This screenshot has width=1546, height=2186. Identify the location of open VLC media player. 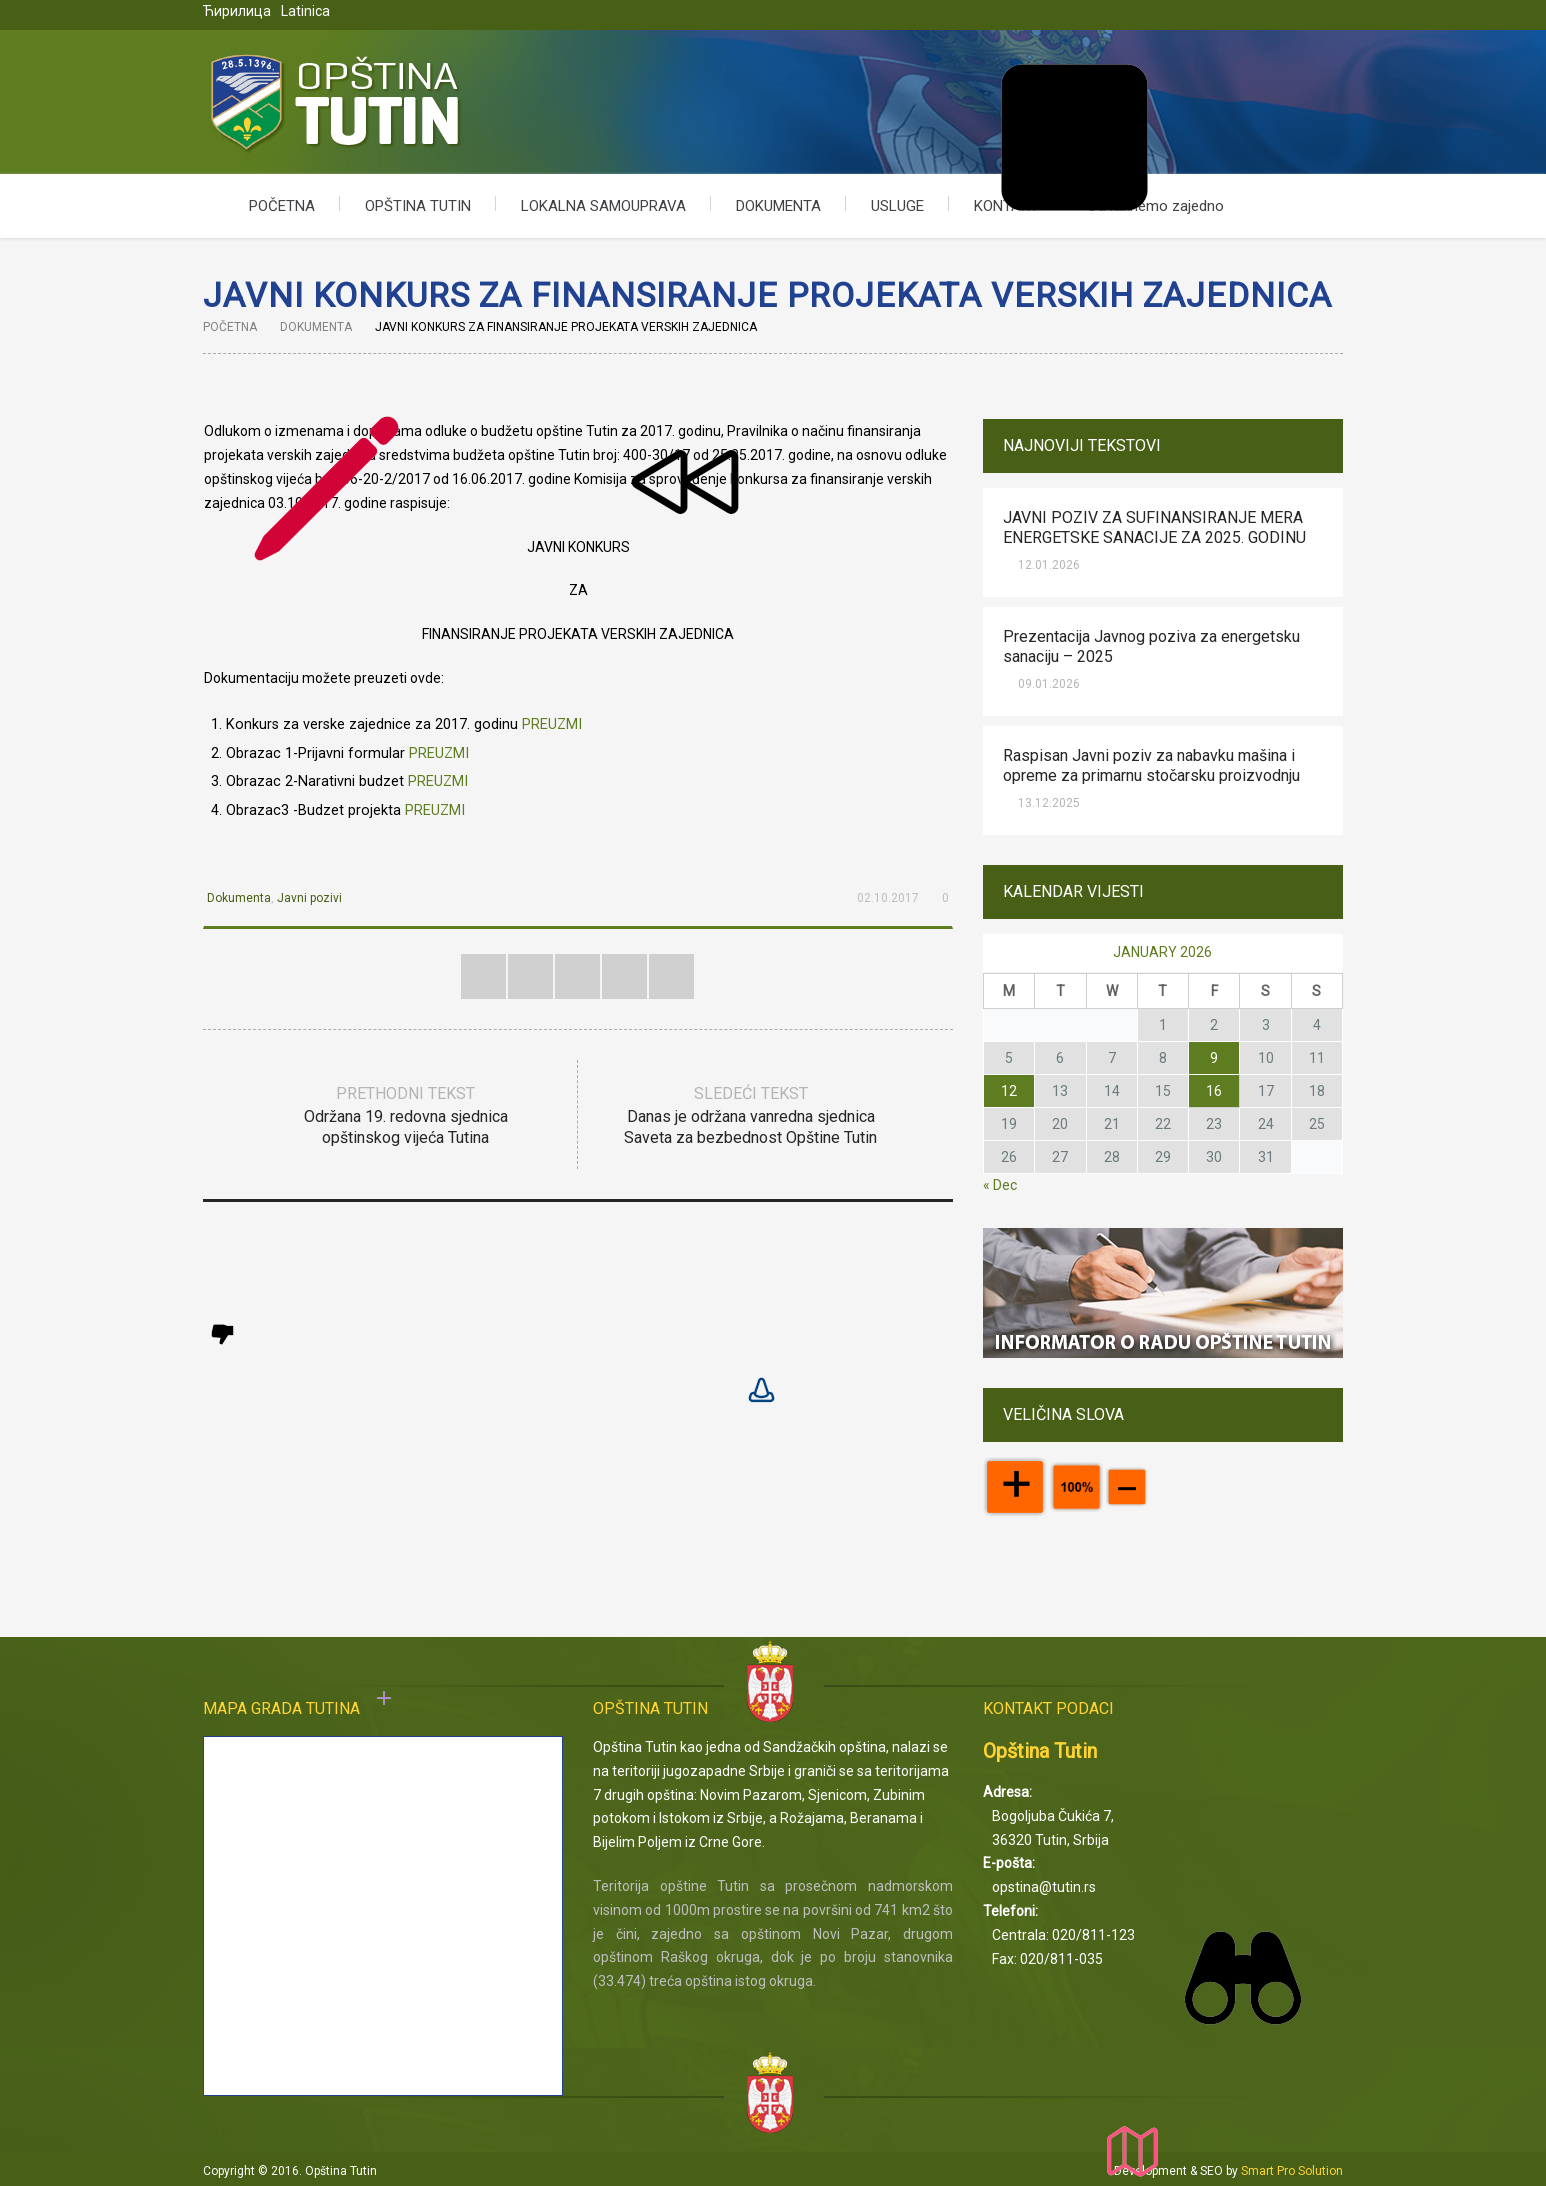
(761, 1390).